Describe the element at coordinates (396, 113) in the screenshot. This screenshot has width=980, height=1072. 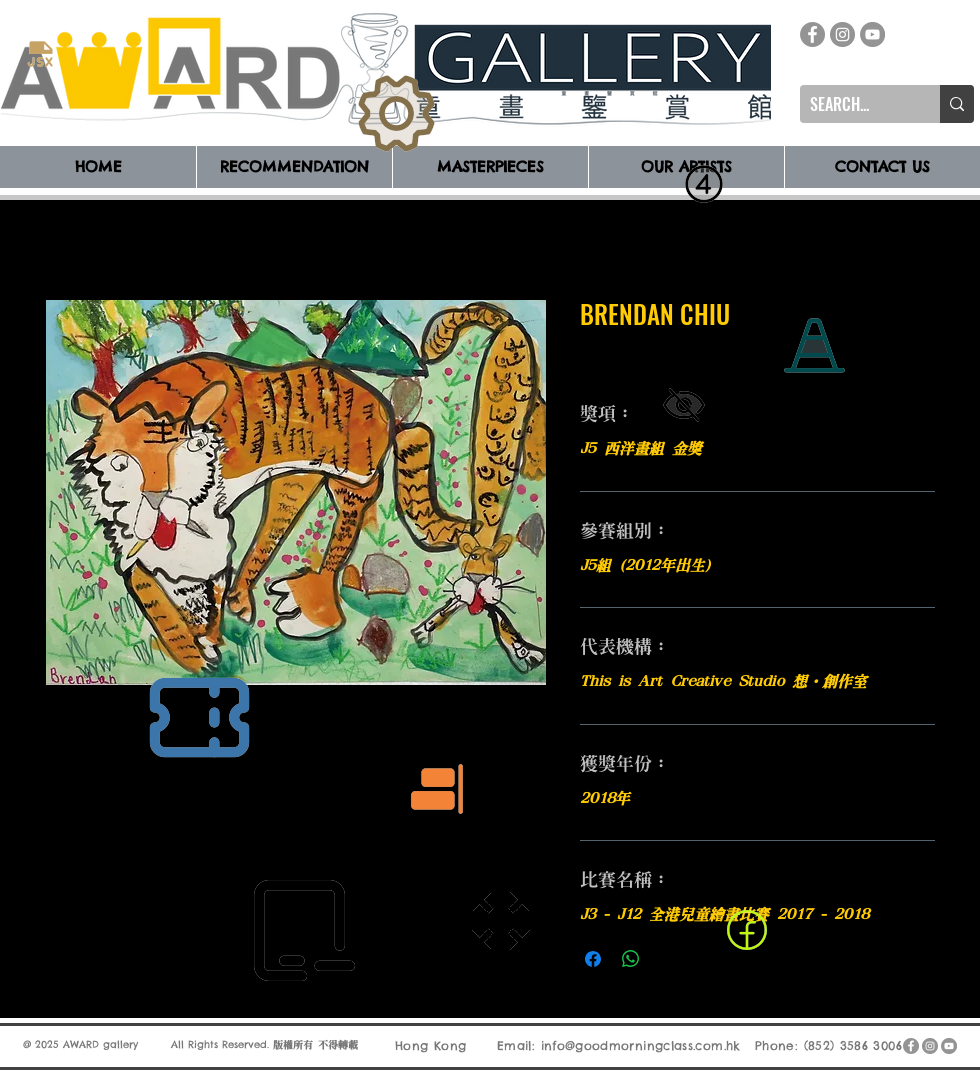
I see `access settings or preferences` at that location.